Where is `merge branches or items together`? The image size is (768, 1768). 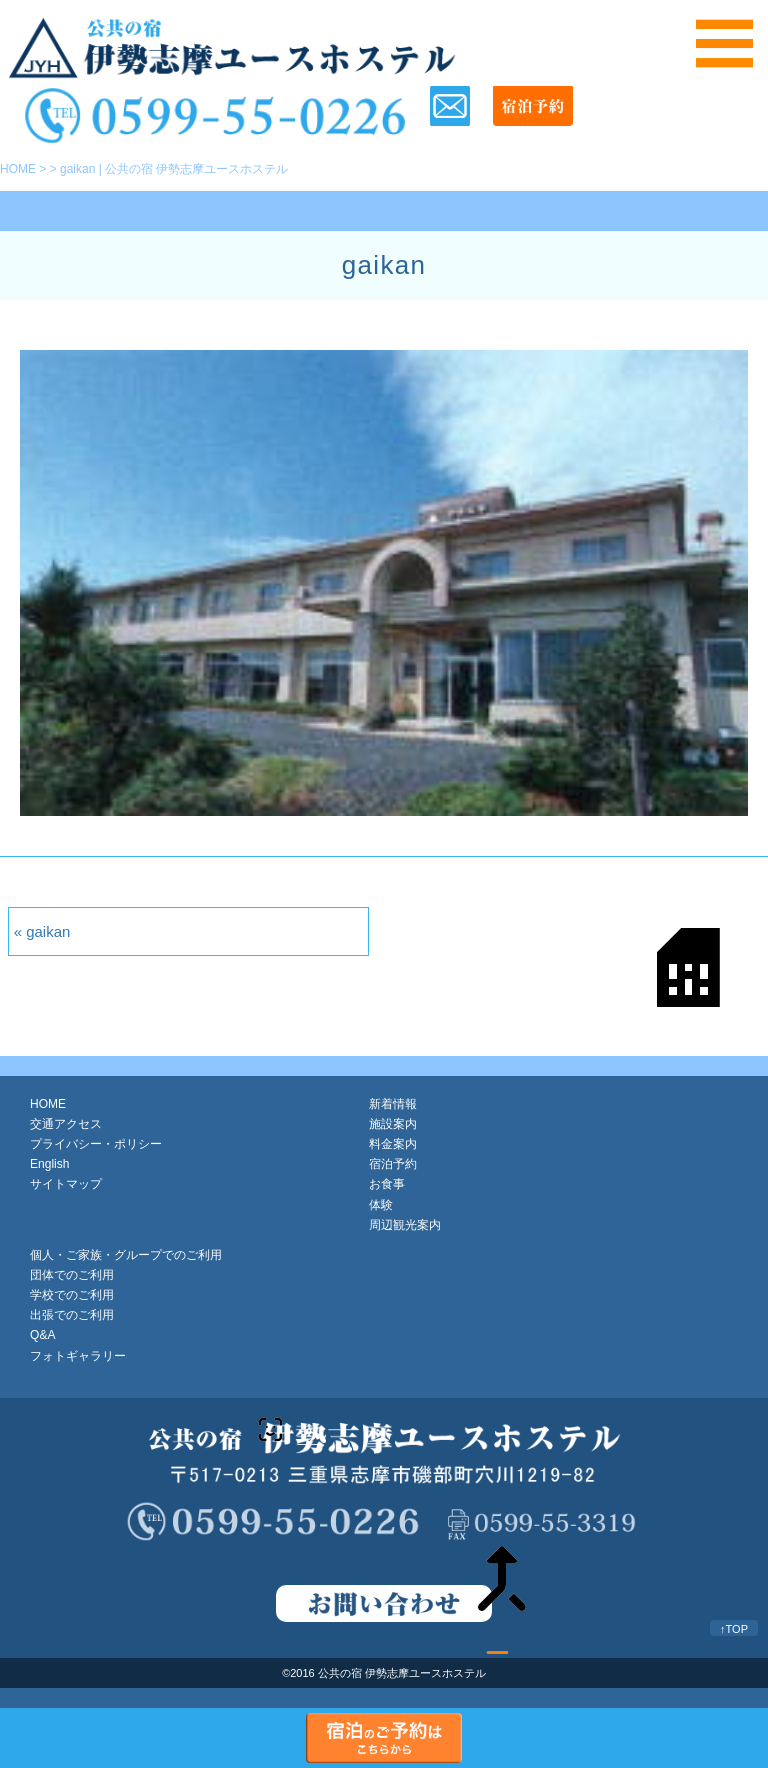
merge branches or items together is located at coordinates (502, 1579).